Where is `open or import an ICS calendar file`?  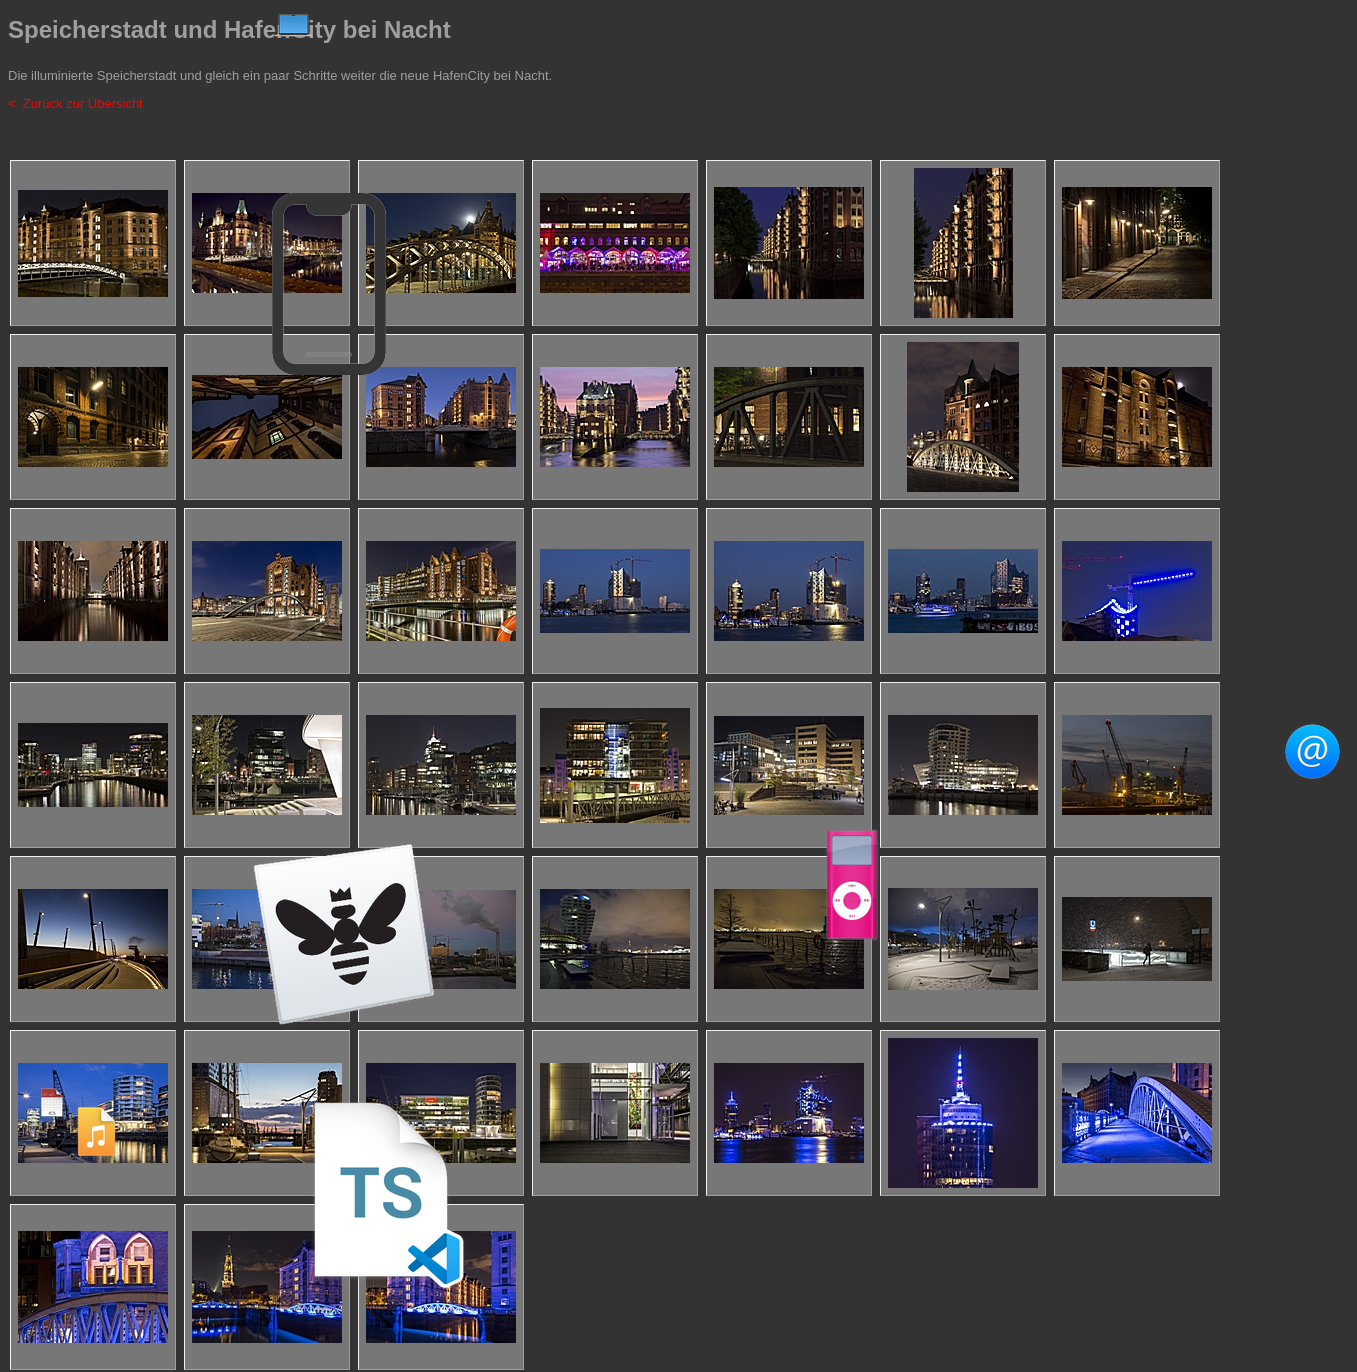
open or import an ICS calendar file is located at coordinates (52, 1103).